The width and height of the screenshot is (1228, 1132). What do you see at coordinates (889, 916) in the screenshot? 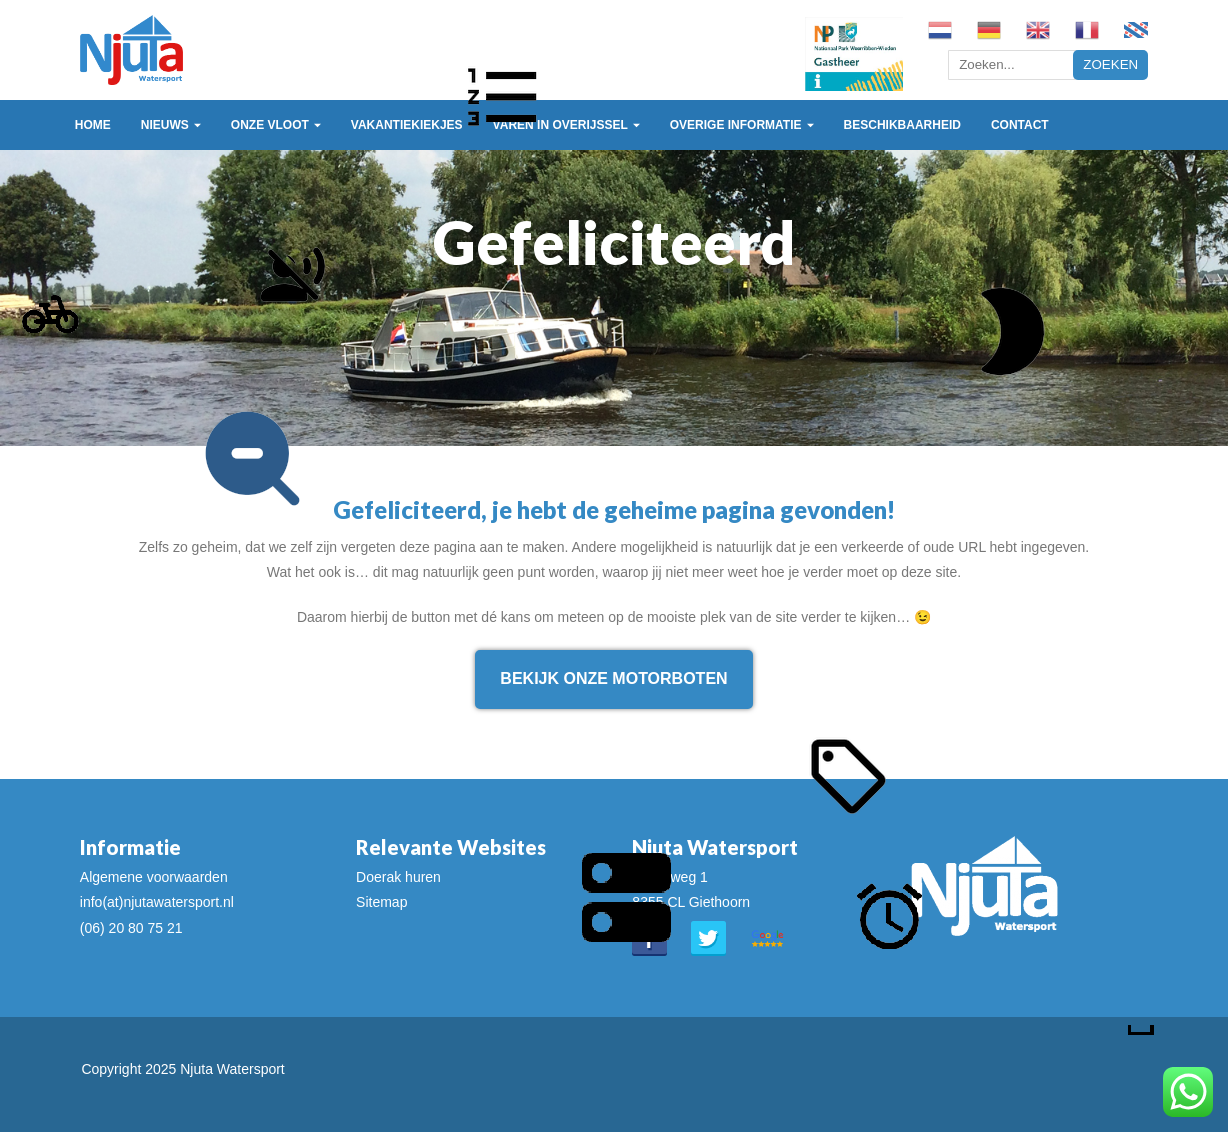
I see `set an alarm or timer` at bounding box center [889, 916].